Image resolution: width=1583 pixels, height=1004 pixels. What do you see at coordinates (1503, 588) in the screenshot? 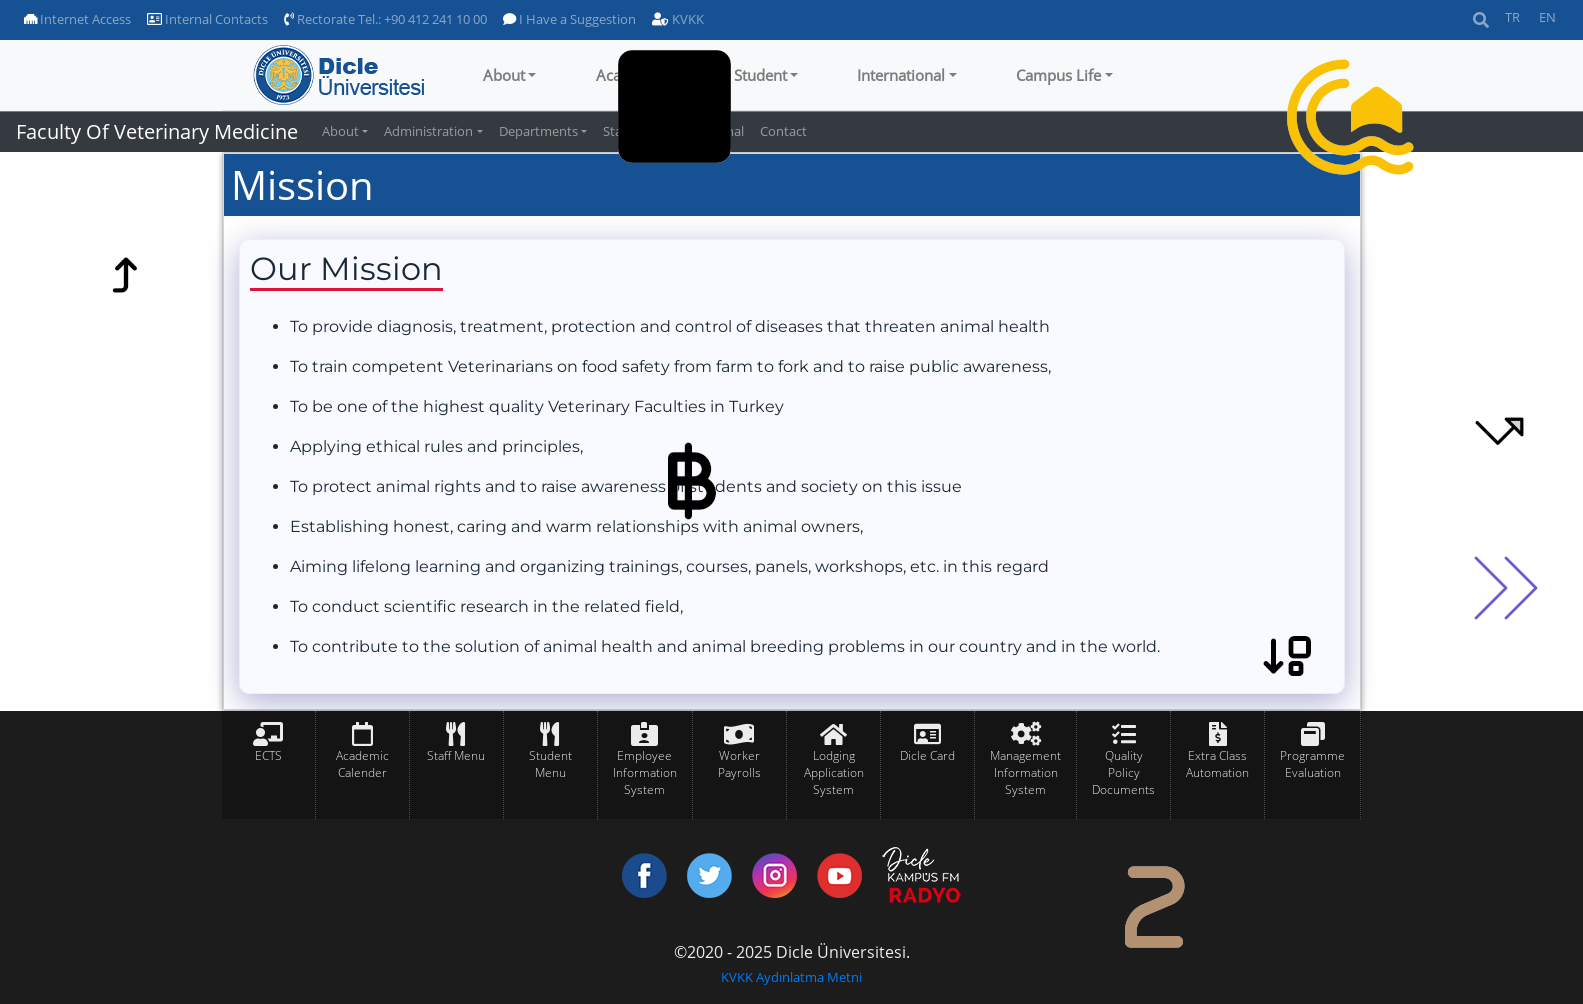
I see `skip forward or advance to next item` at bounding box center [1503, 588].